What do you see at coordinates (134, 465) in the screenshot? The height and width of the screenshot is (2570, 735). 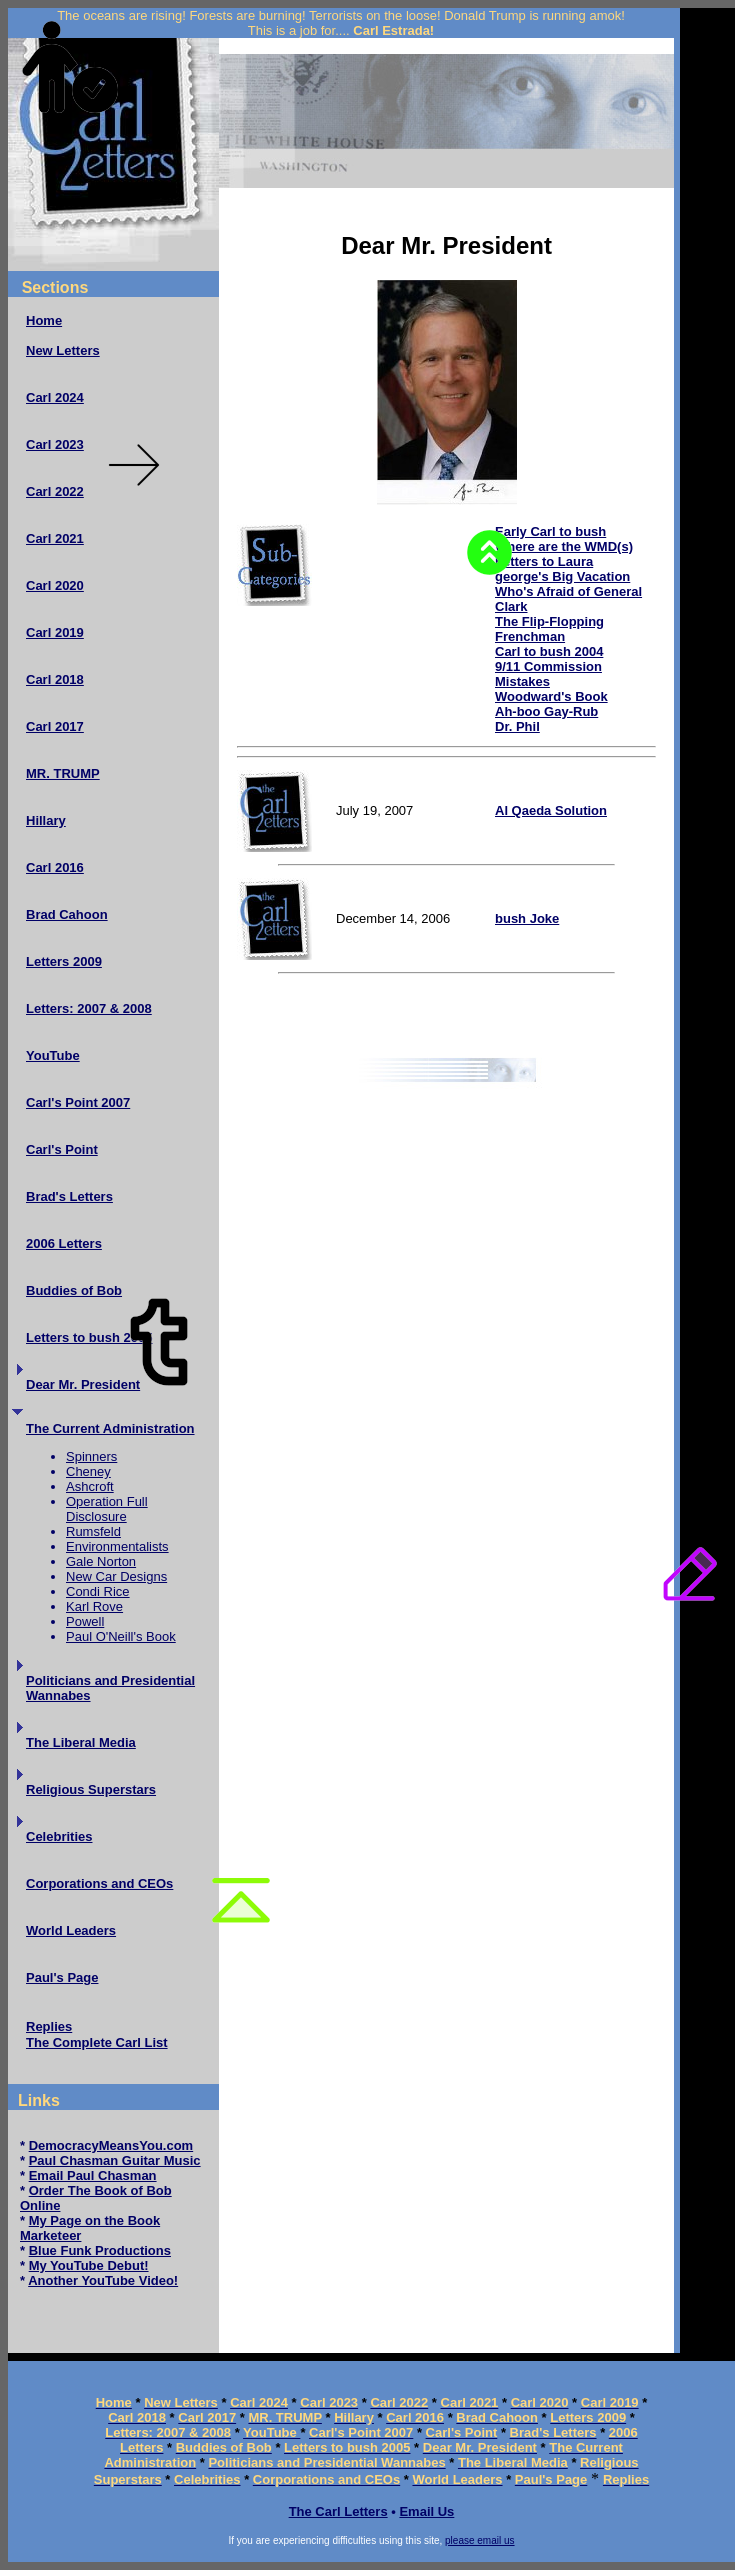 I see `navigate to the next item or page` at bounding box center [134, 465].